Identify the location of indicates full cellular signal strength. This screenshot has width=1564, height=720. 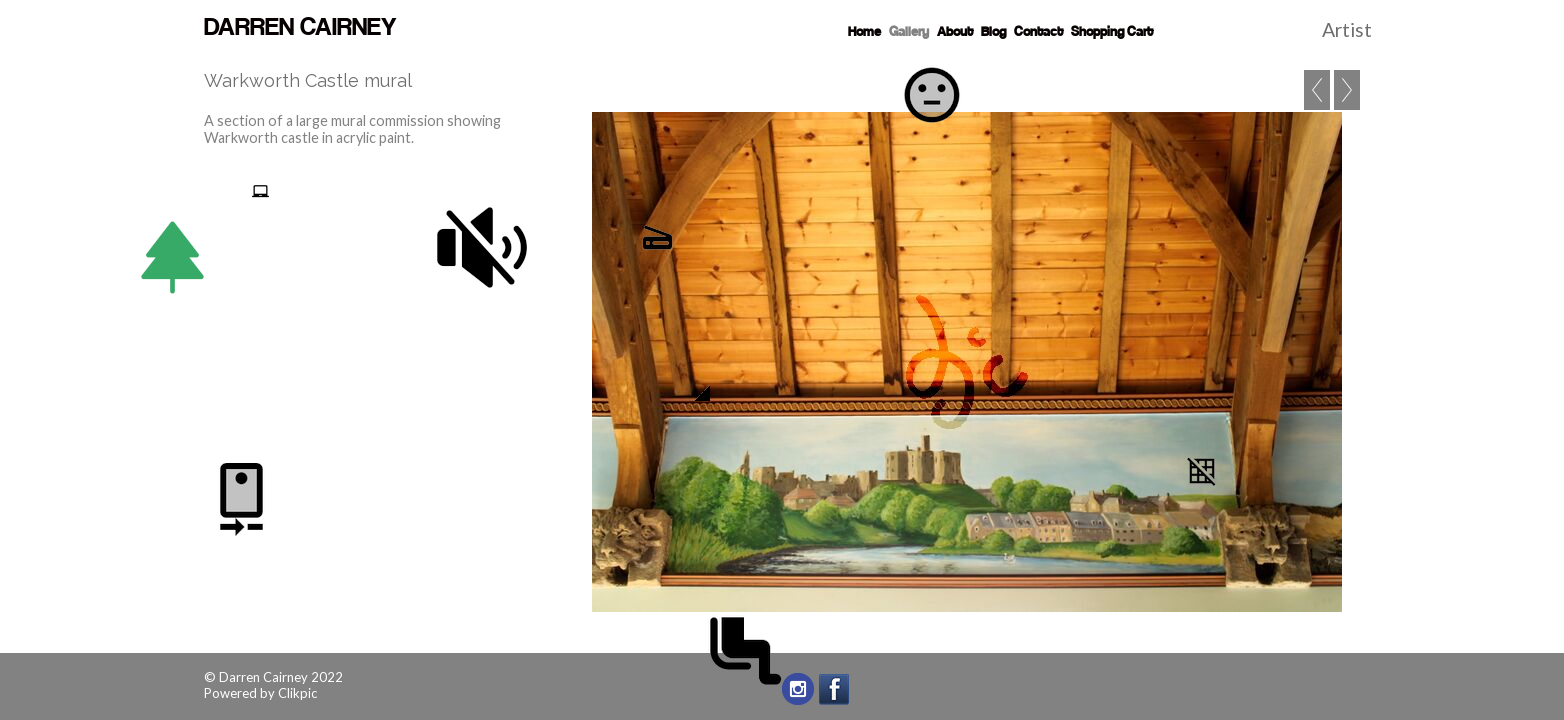
(702, 393).